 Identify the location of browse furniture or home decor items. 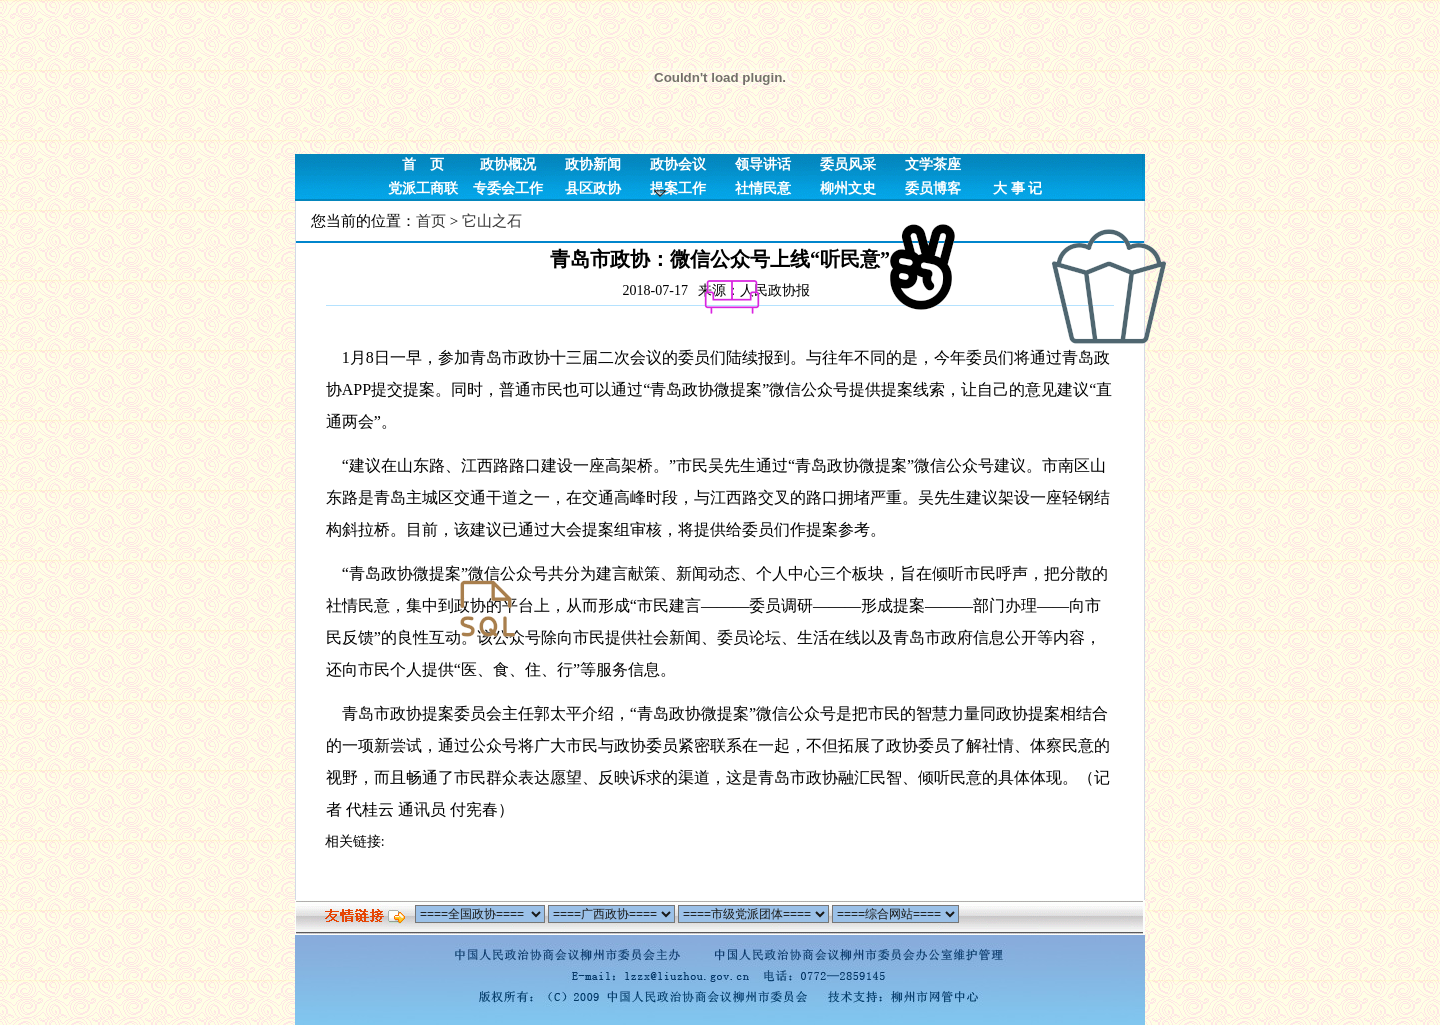
(732, 296).